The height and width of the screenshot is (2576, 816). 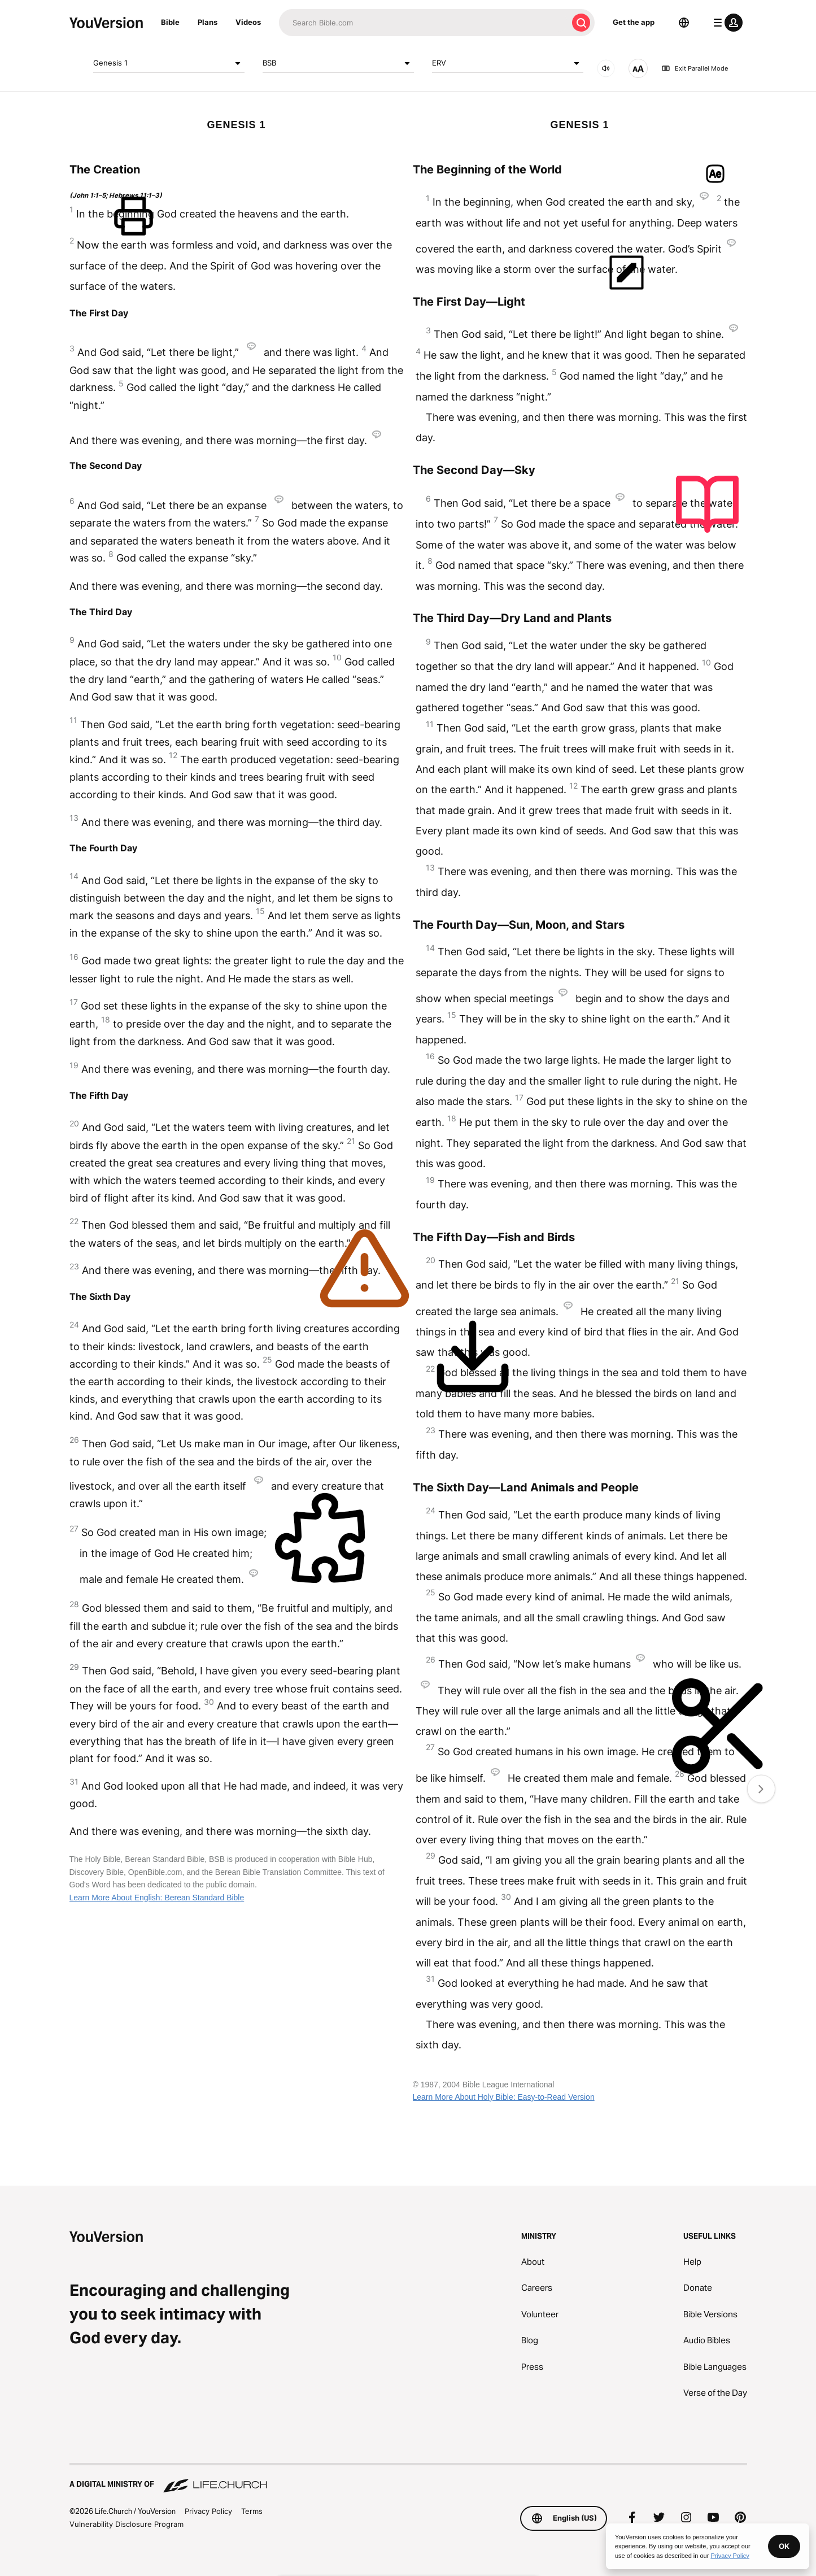 What do you see at coordinates (626, 272) in the screenshot?
I see `indicates a file ignored in diff comparison` at bounding box center [626, 272].